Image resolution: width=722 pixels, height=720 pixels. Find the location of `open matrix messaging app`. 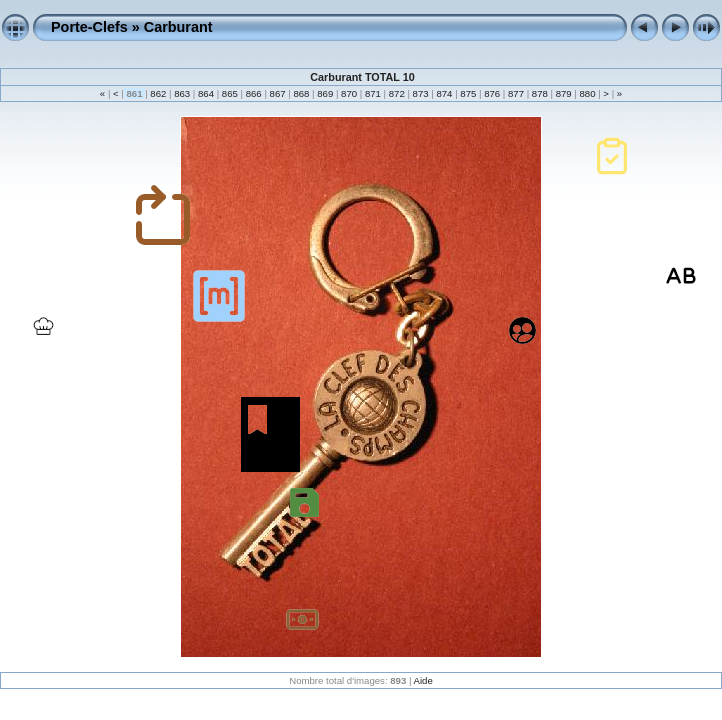

open matrix messaging app is located at coordinates (219, 296).